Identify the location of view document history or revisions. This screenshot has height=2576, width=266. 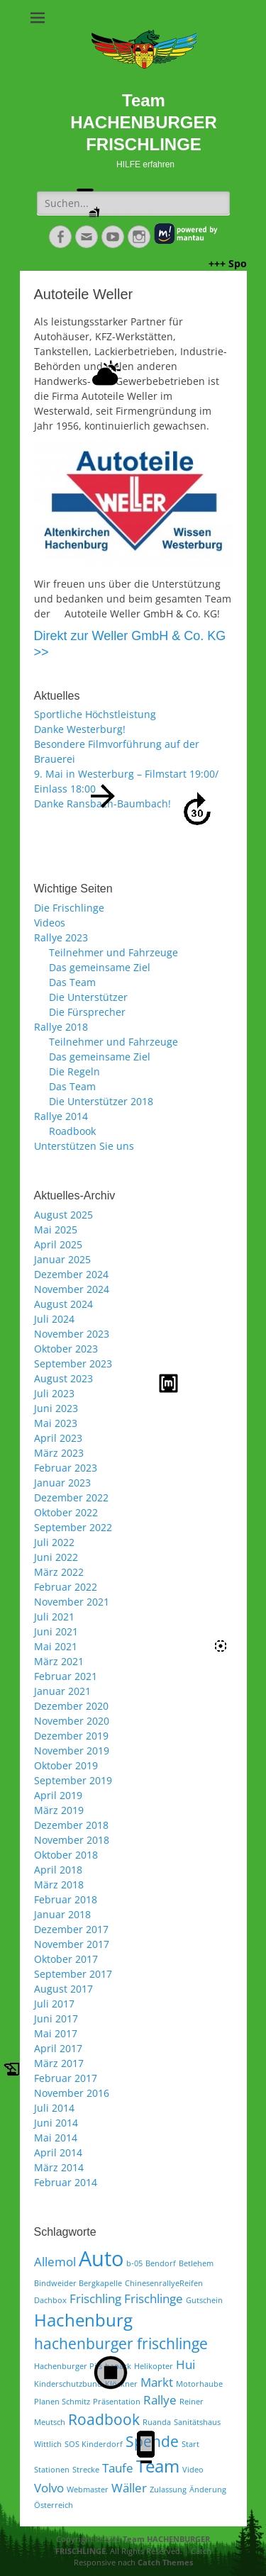
(12, 2069).